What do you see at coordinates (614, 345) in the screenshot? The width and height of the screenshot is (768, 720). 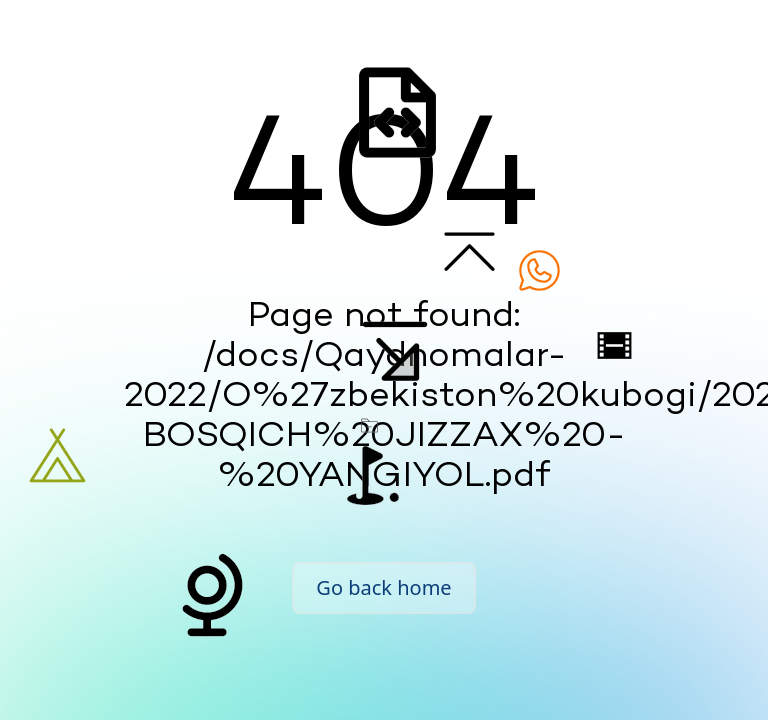 I see `access video or film content` at bounding box center [614, 345].